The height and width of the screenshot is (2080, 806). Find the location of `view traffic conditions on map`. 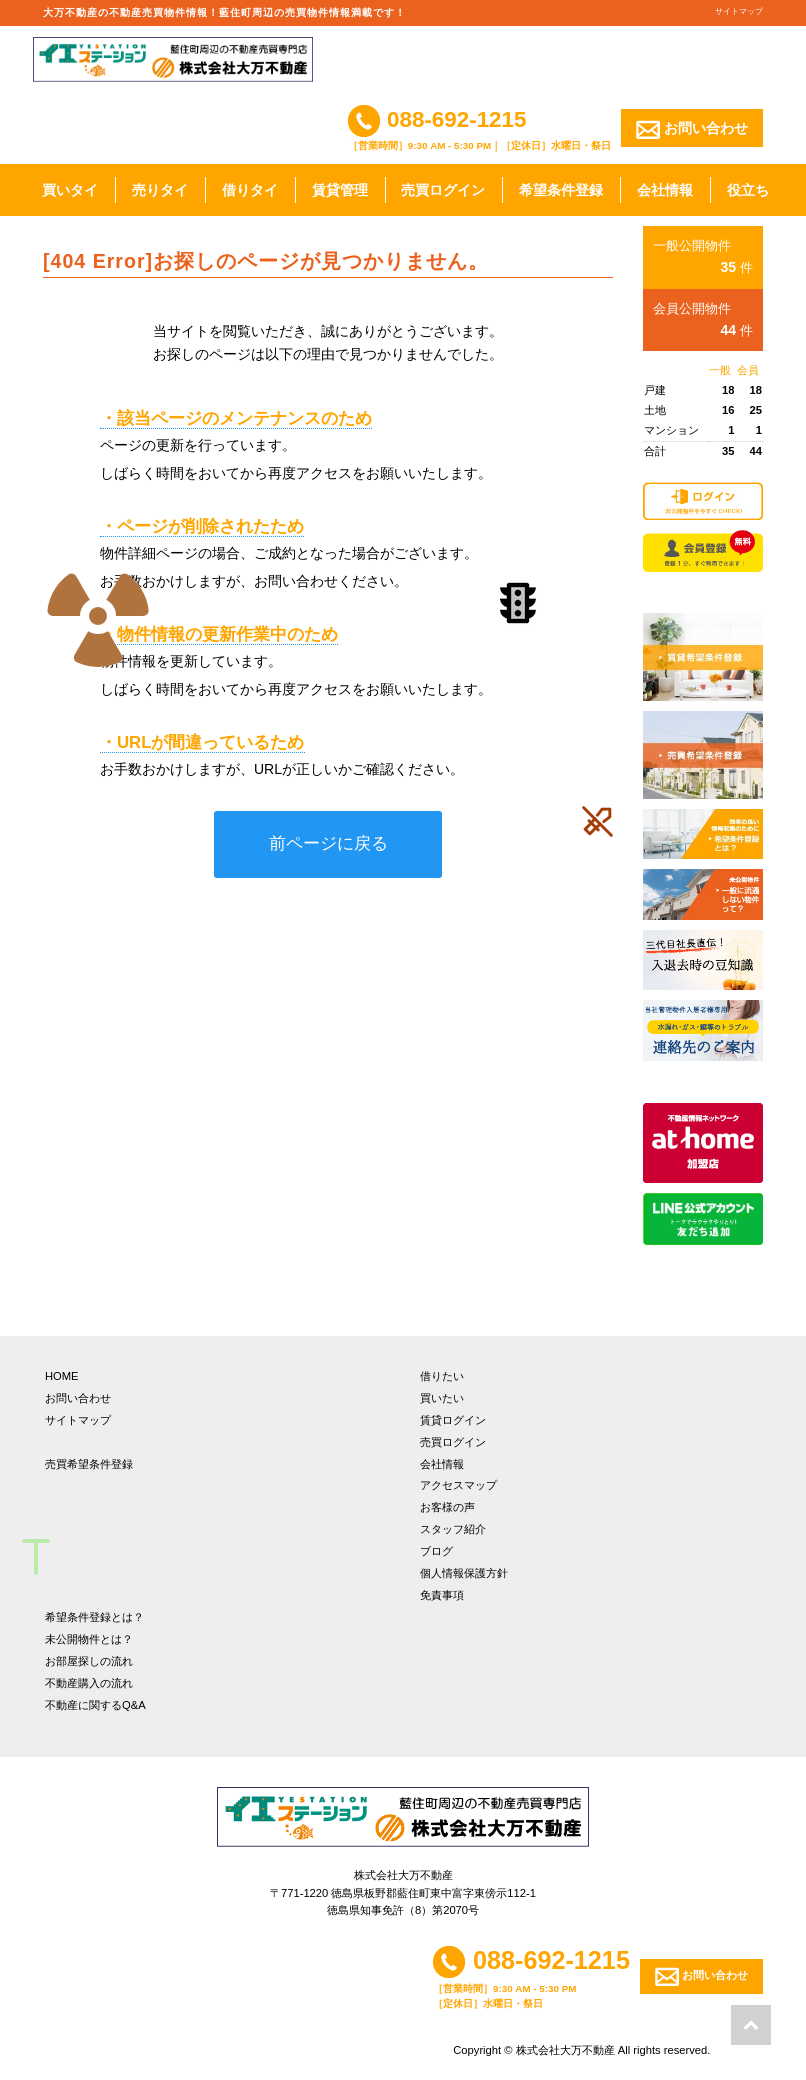

view traffic conditions on map is located at coordinates (518, 603).